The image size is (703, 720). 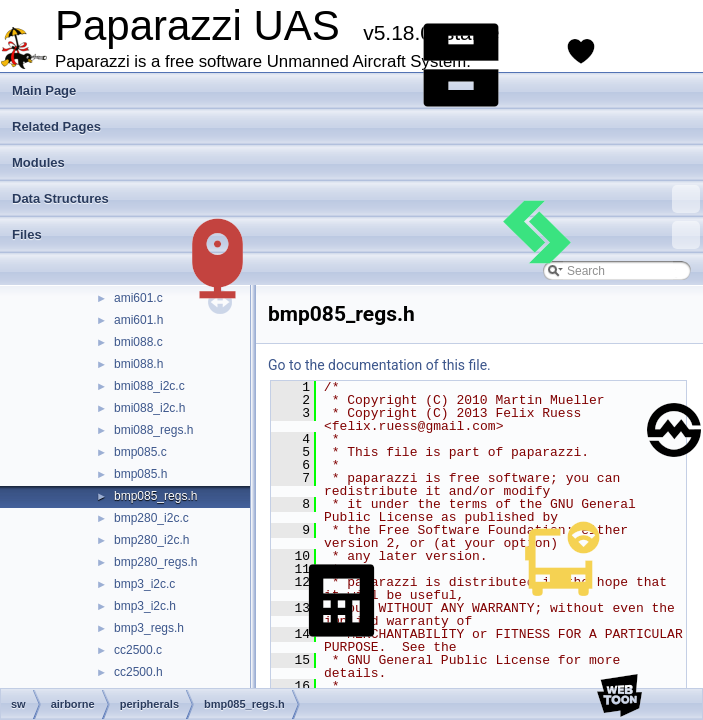 I want to click on indicates bus has wifi available, so click(x=560, y=560).